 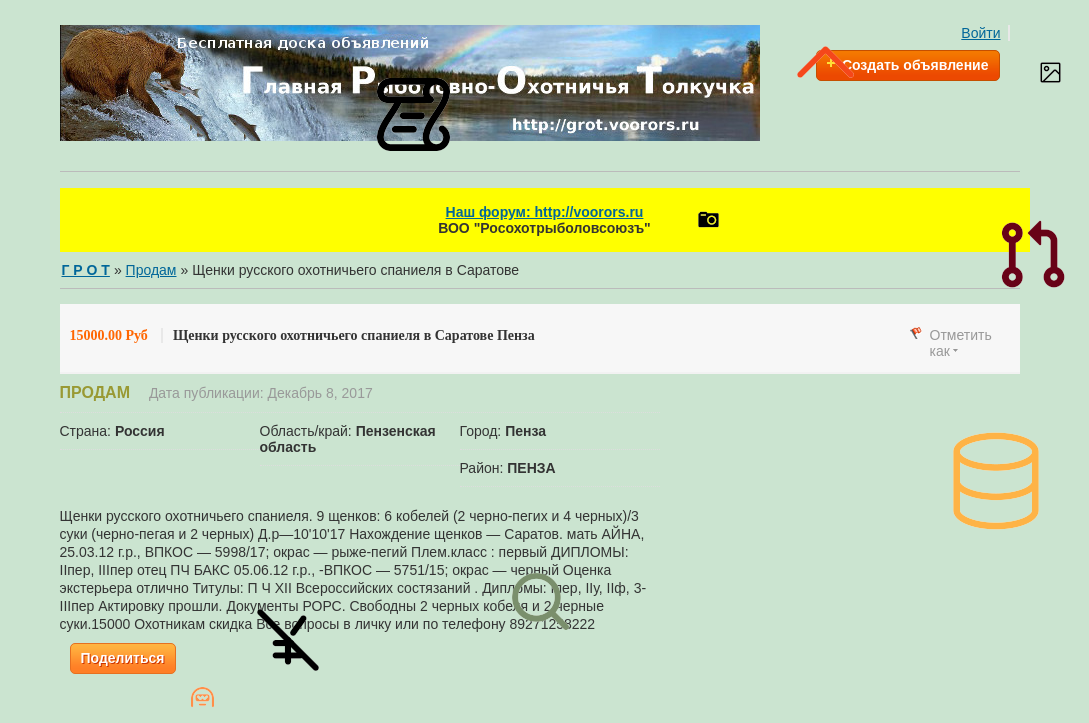 What do you see at coordinates (708, 219) in the screenshot?
I see `take a photo or access camera` at bounding box center [708, 219].